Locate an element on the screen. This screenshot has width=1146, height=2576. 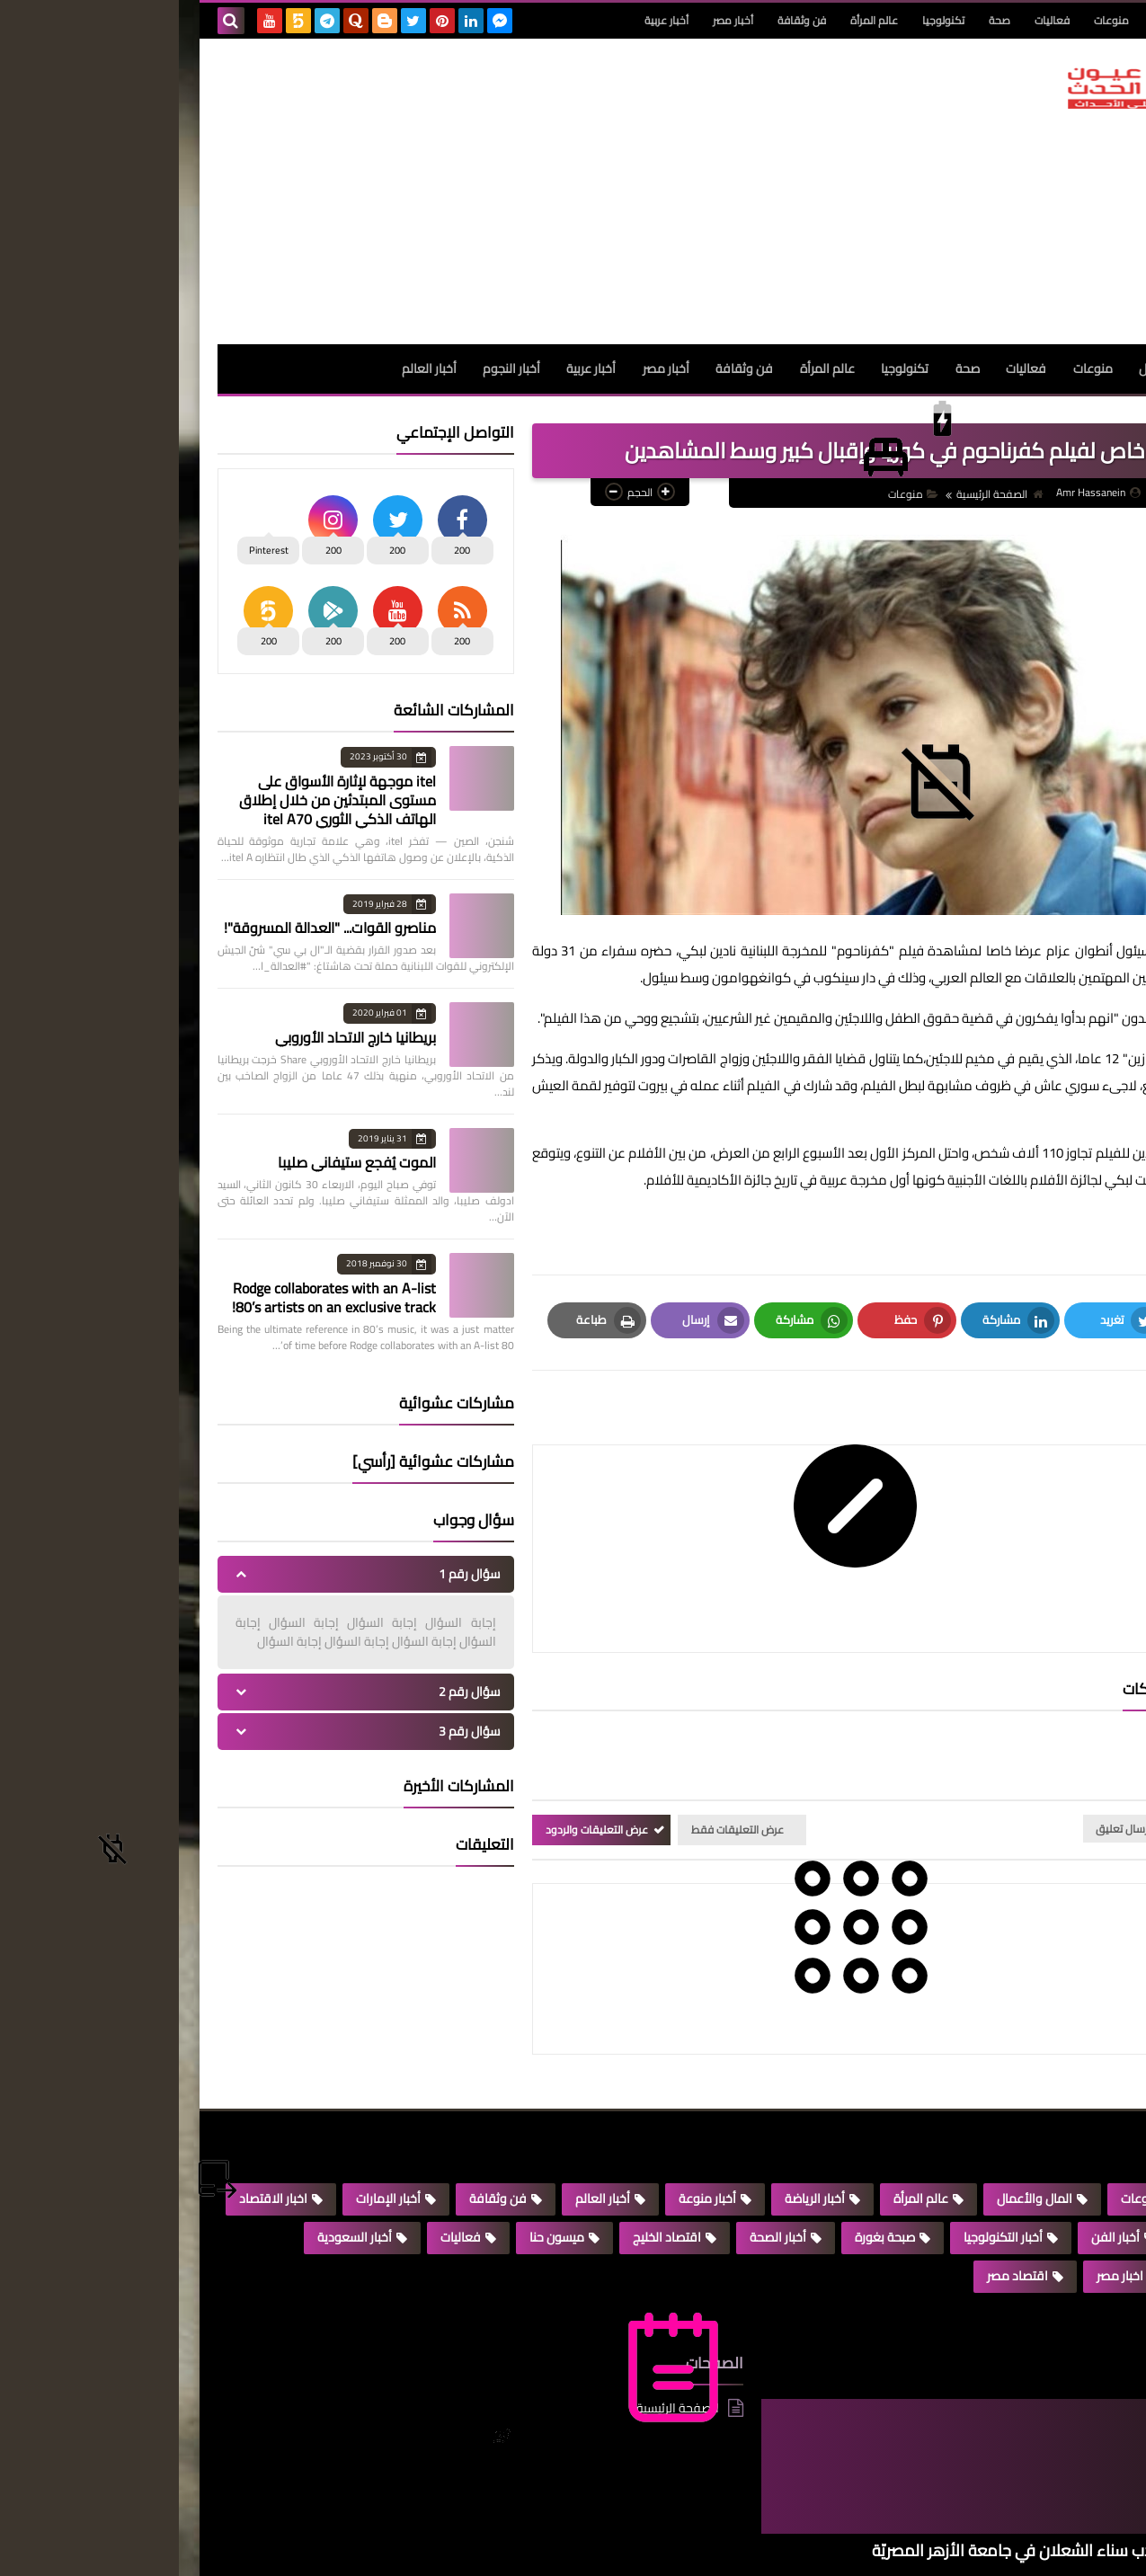
power source disconnected or unavailable is located at coordinates (112, 1848).